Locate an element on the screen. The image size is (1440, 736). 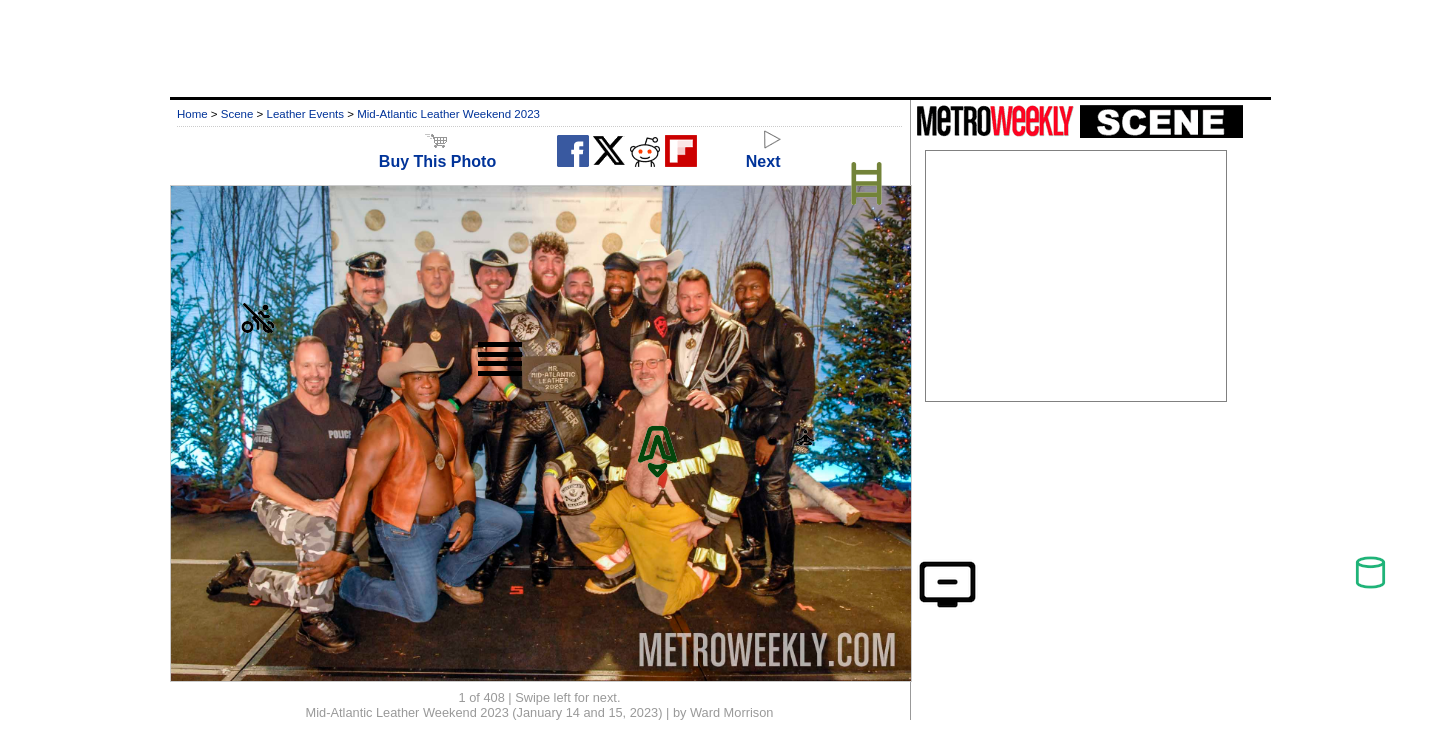
bike rental or sharing unavailable is located at coordinates (258, 318).